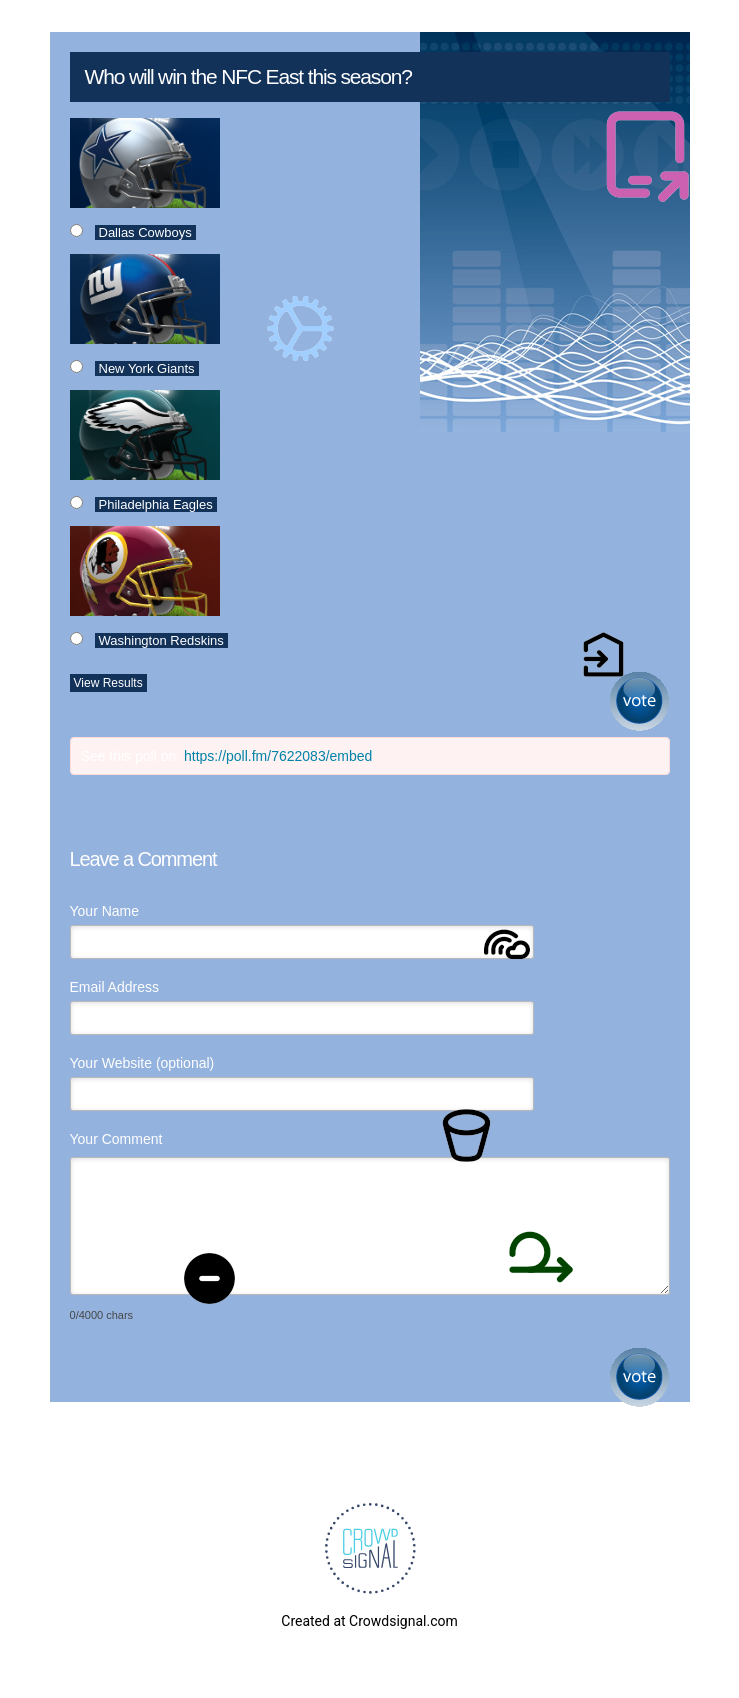 The height and width of the screenshot is (1698, 739). I want to click on transfer funds or items into an account, so click(603, 654).